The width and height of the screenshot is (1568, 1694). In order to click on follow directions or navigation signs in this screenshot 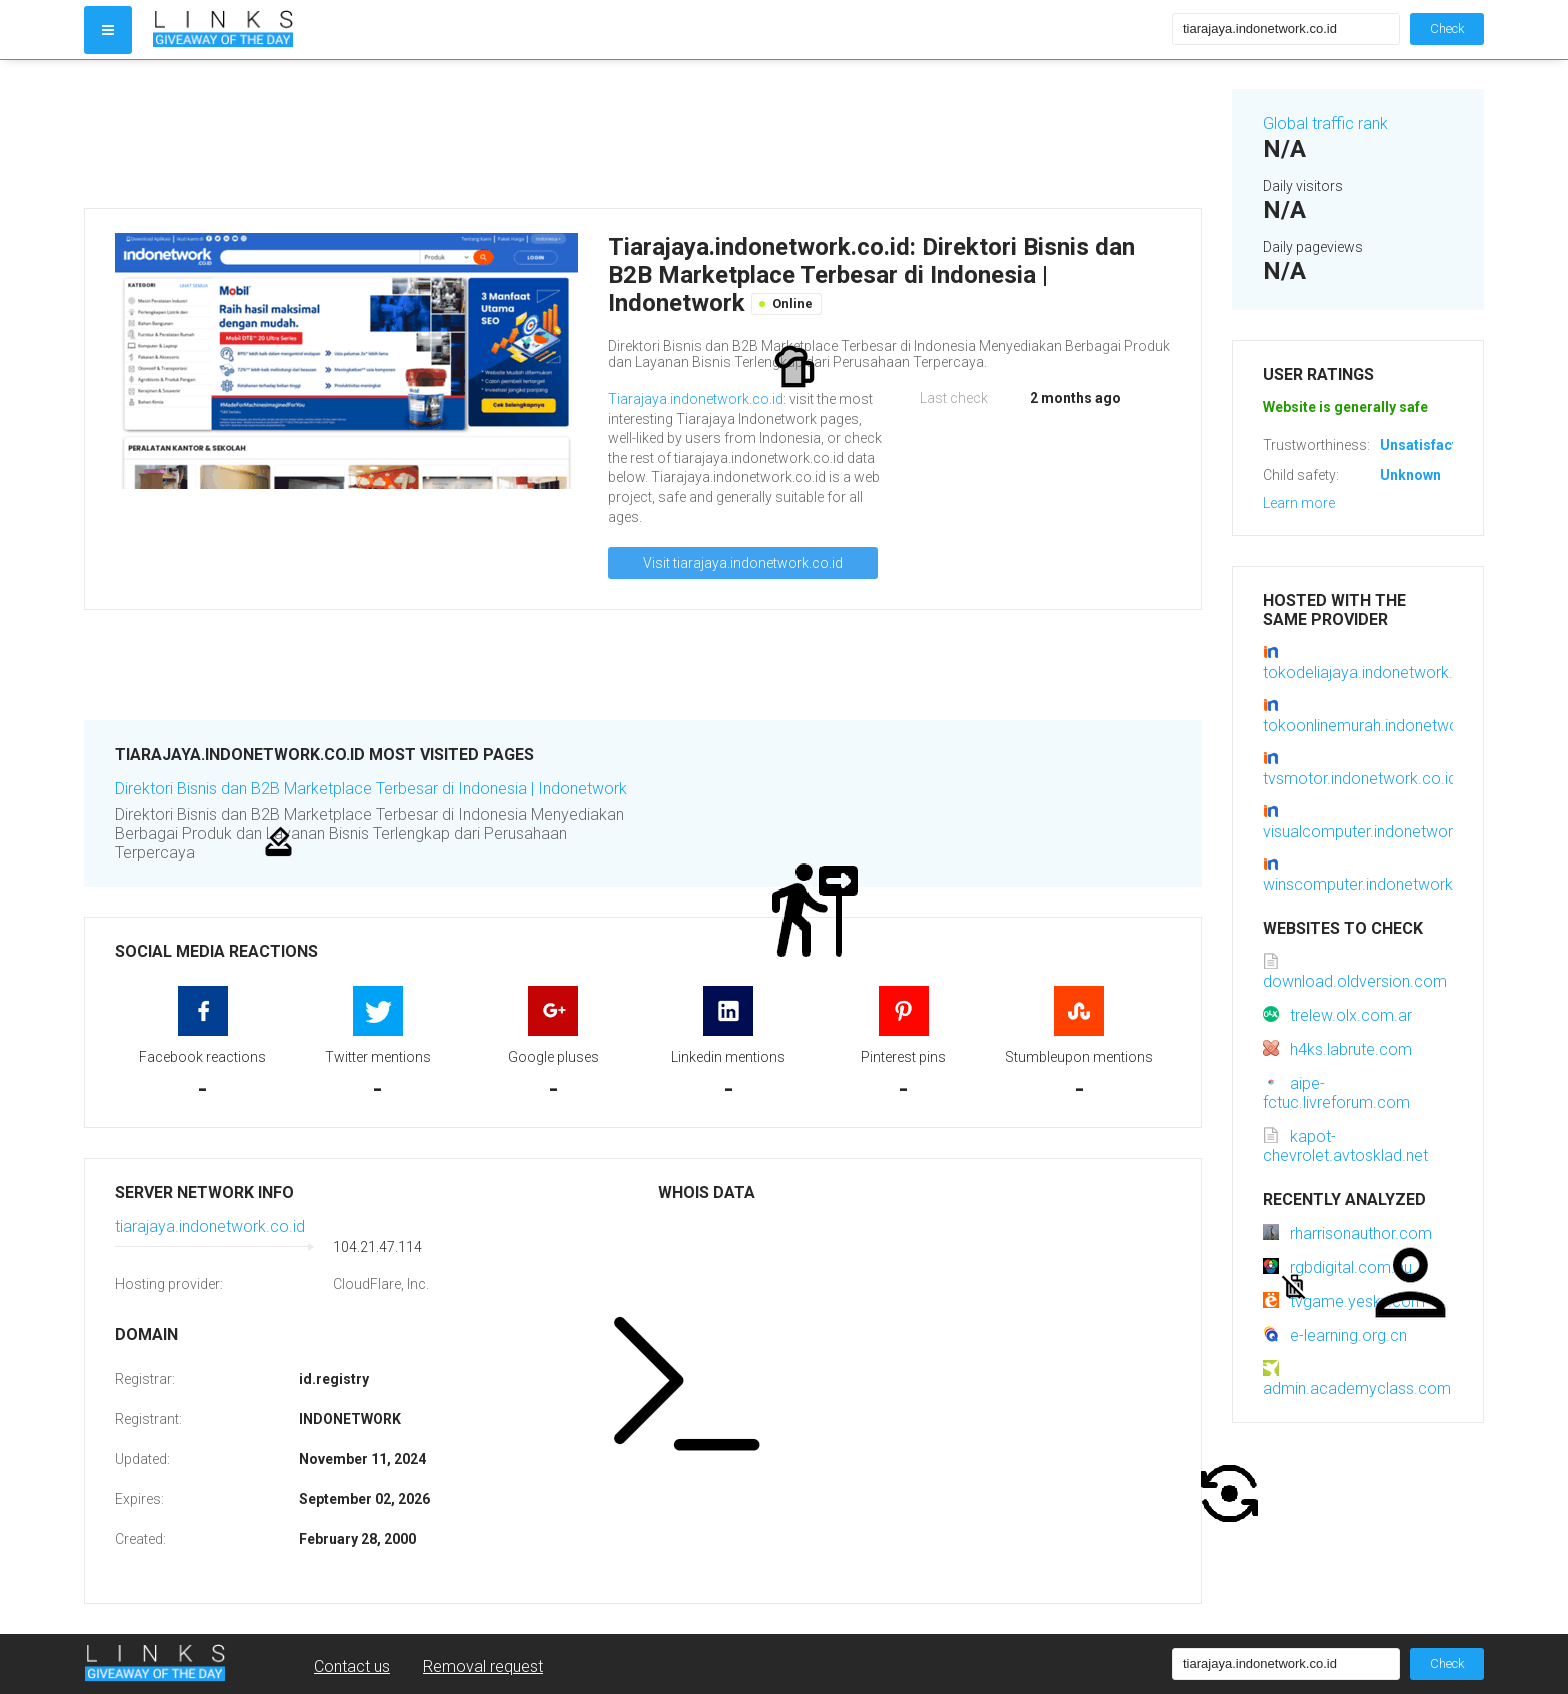, I will do `click(815, 909)`.